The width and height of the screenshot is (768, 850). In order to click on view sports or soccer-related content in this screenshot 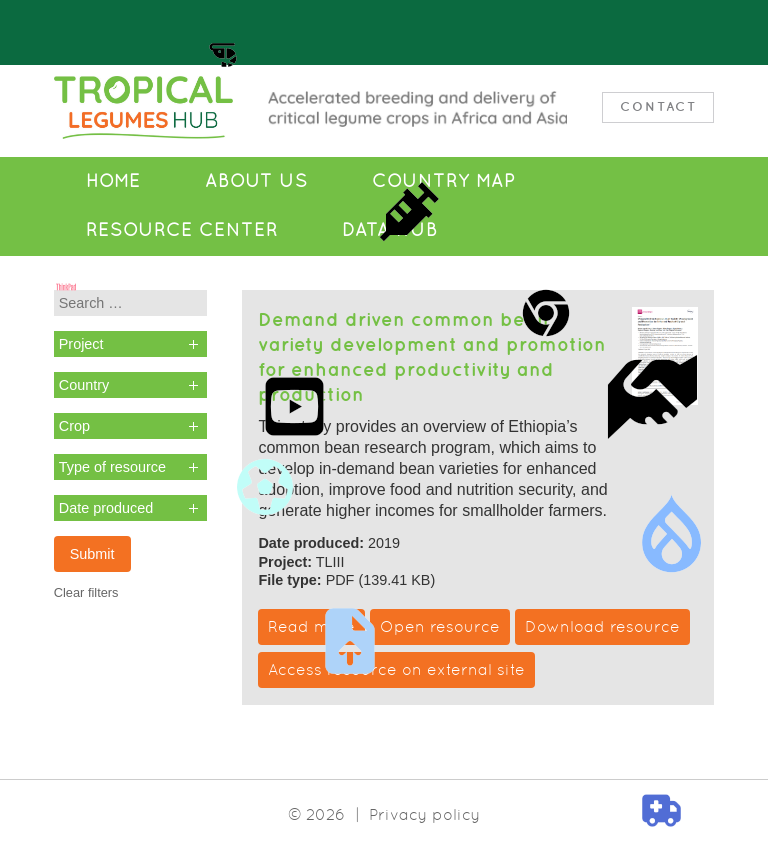, I will do `click(265, 487)`.